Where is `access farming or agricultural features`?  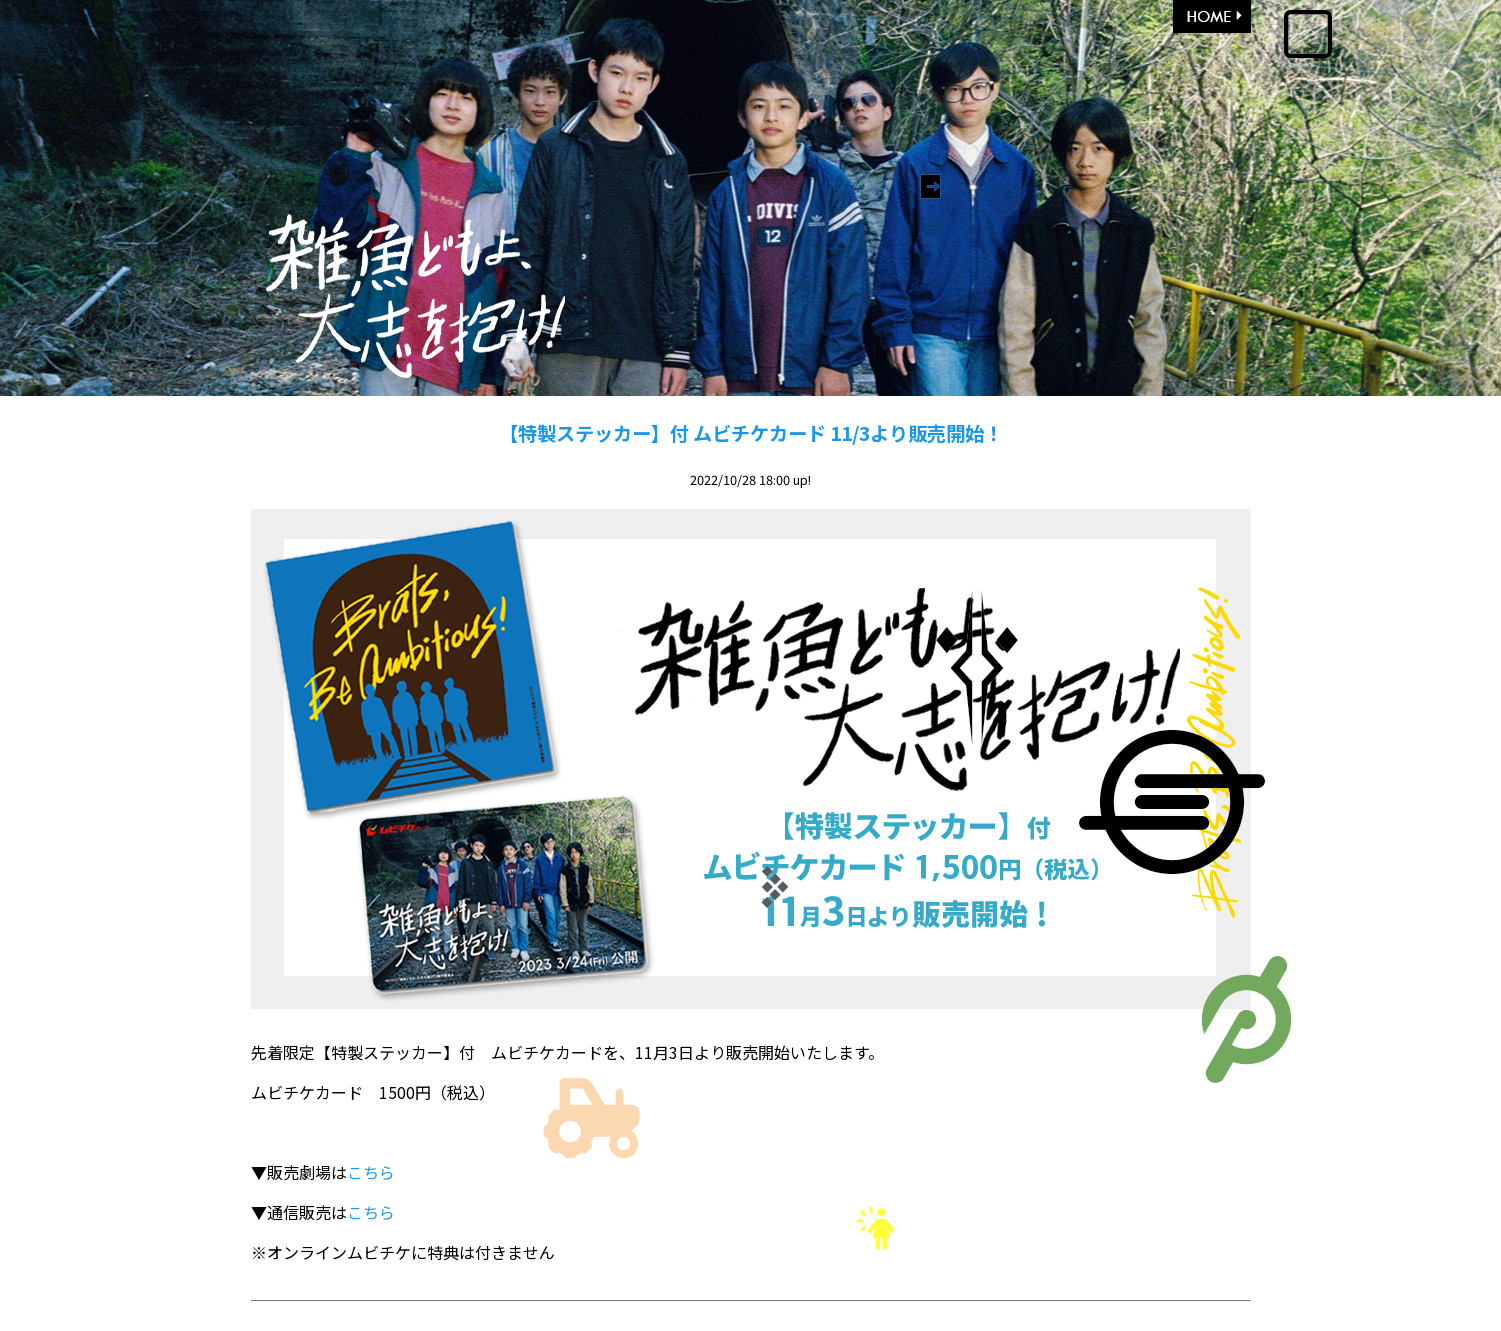
access farming or agricultural features is located at coordinates (591, 1115).